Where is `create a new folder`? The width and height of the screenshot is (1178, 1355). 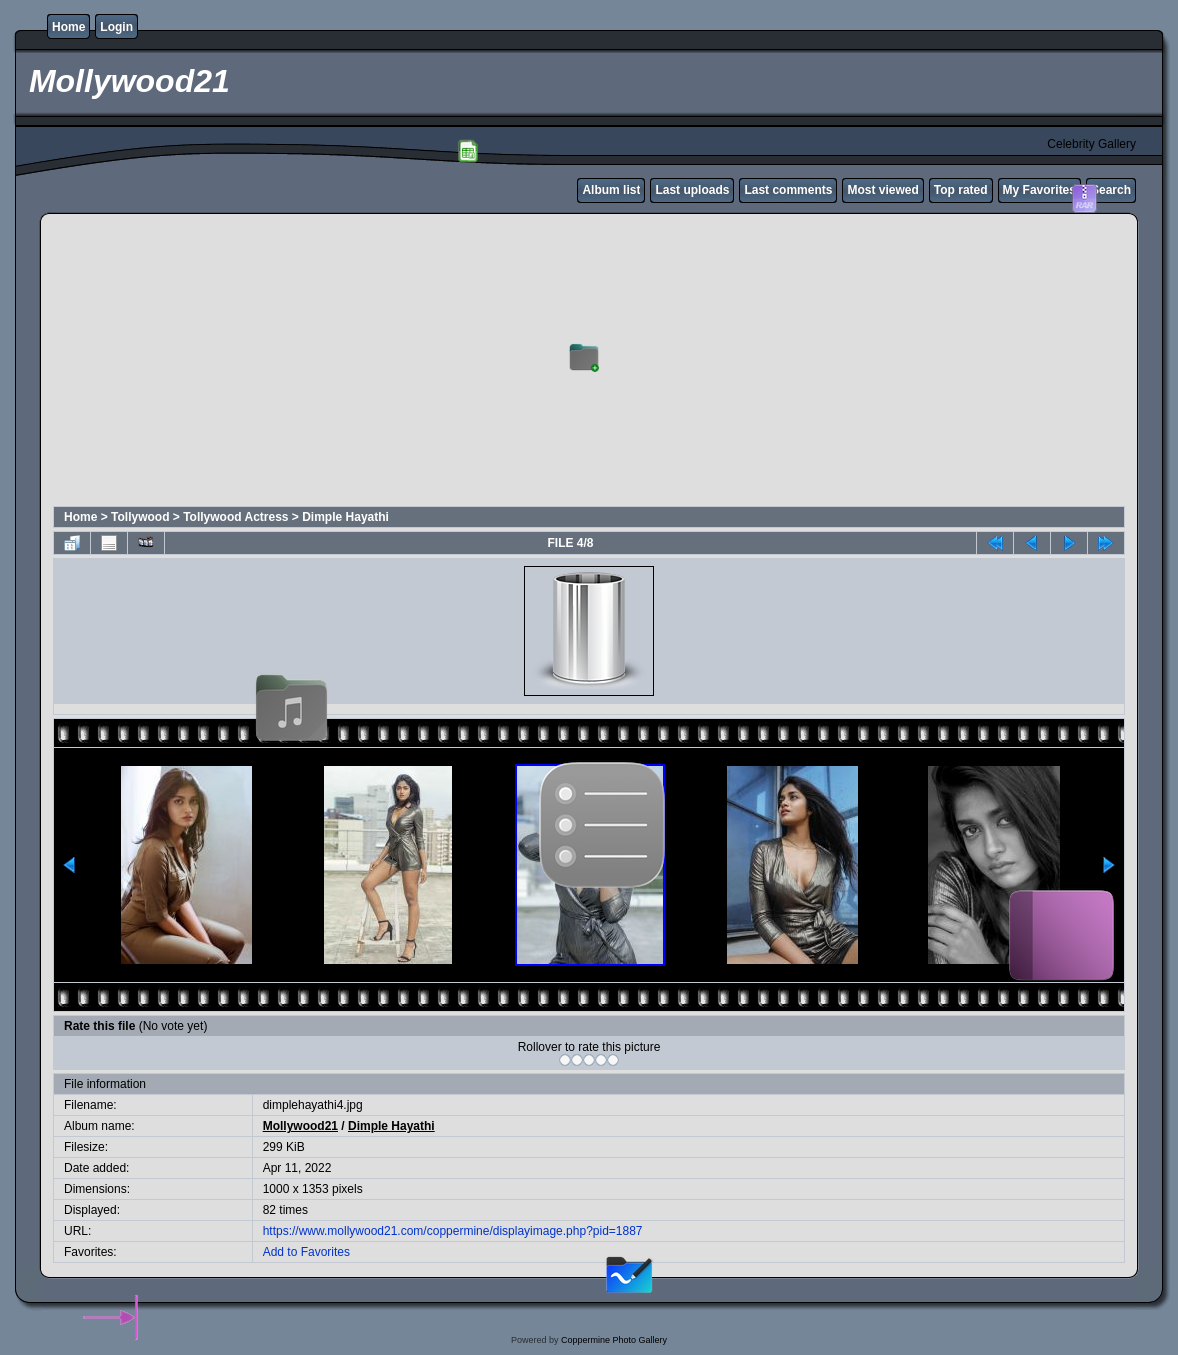
create a new folder is located at coordinates (584, 357).